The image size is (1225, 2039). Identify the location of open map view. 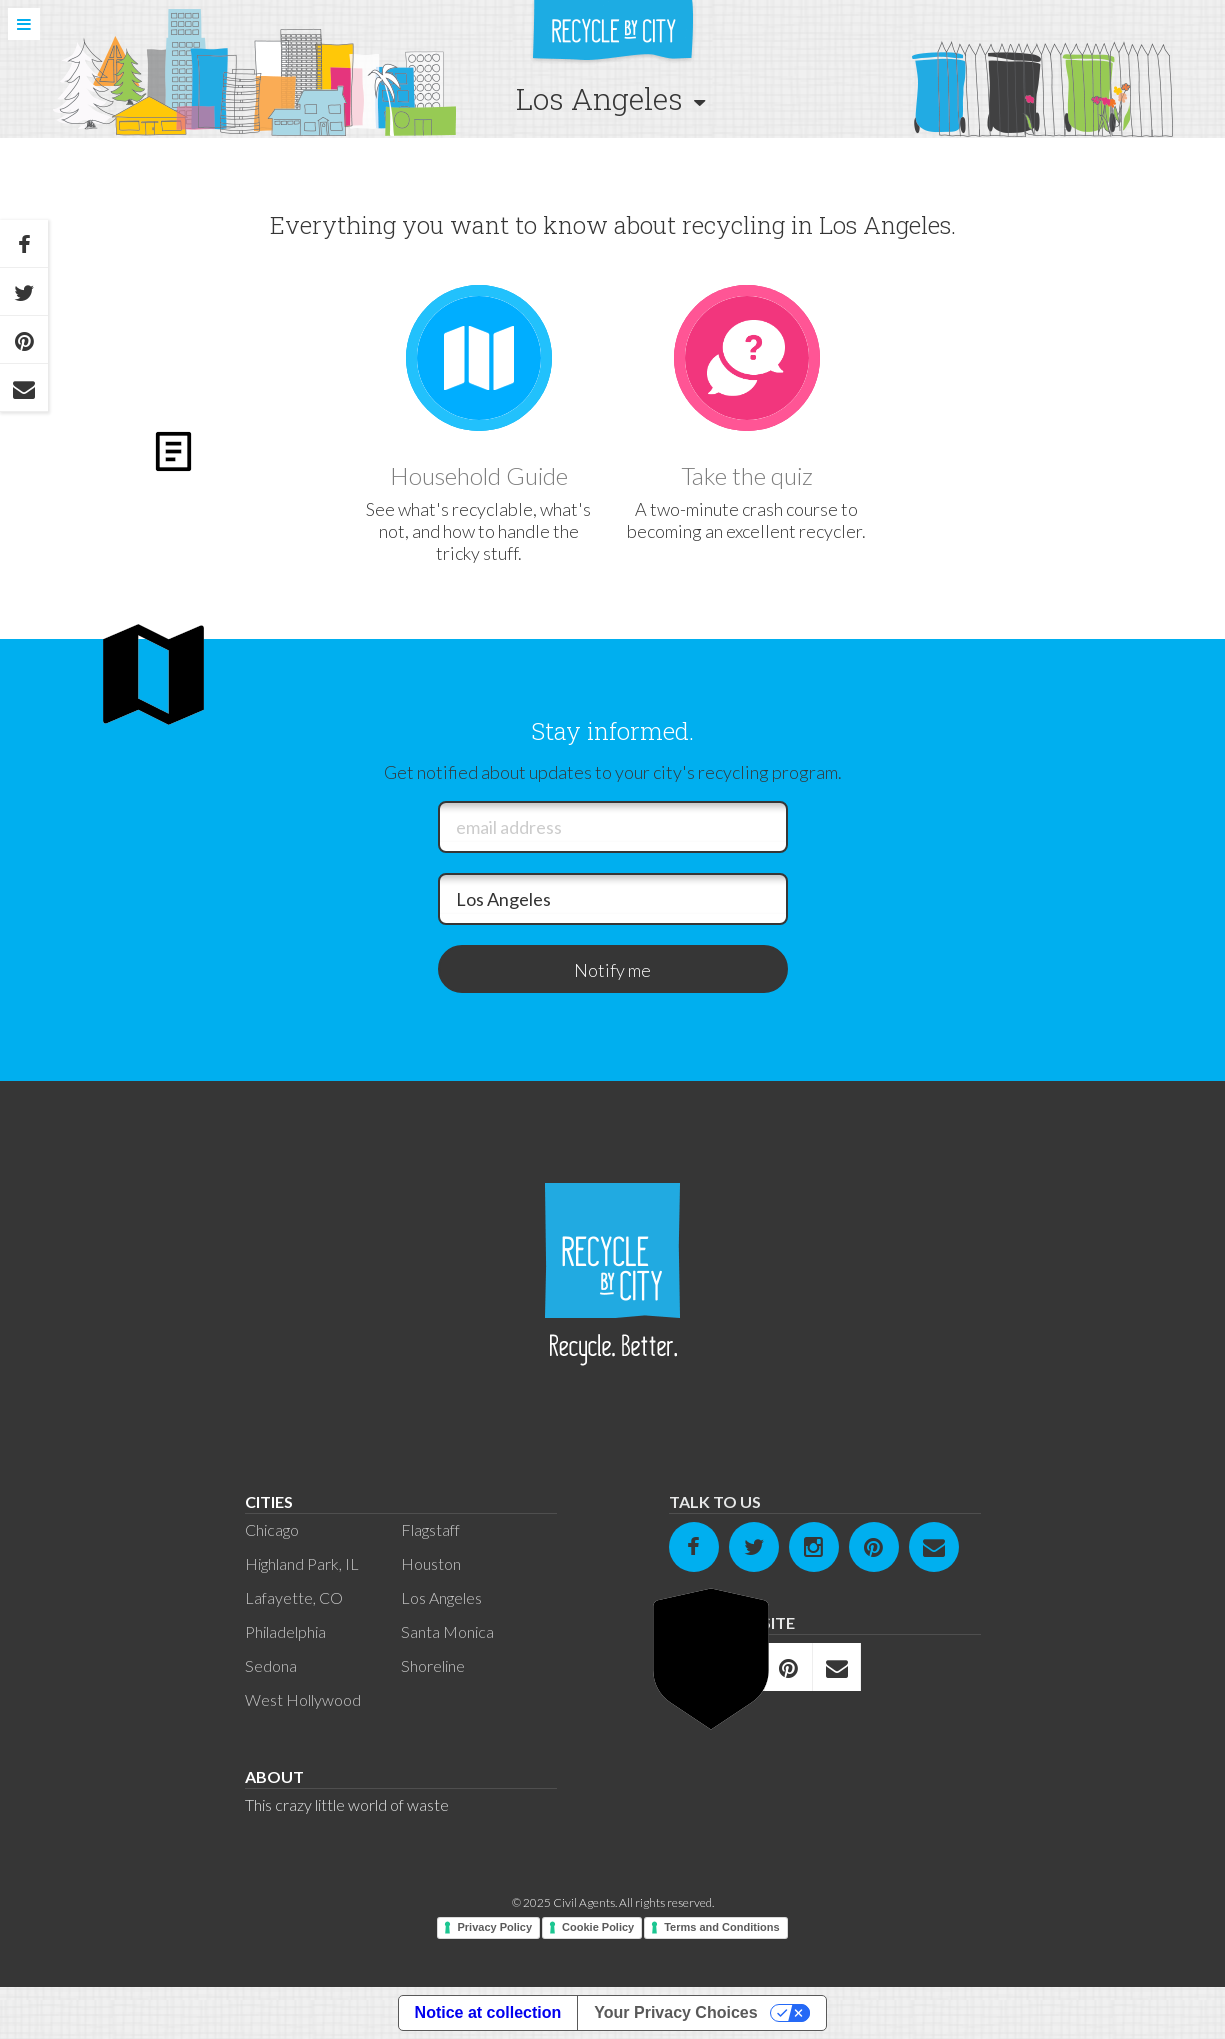
(153, 674).